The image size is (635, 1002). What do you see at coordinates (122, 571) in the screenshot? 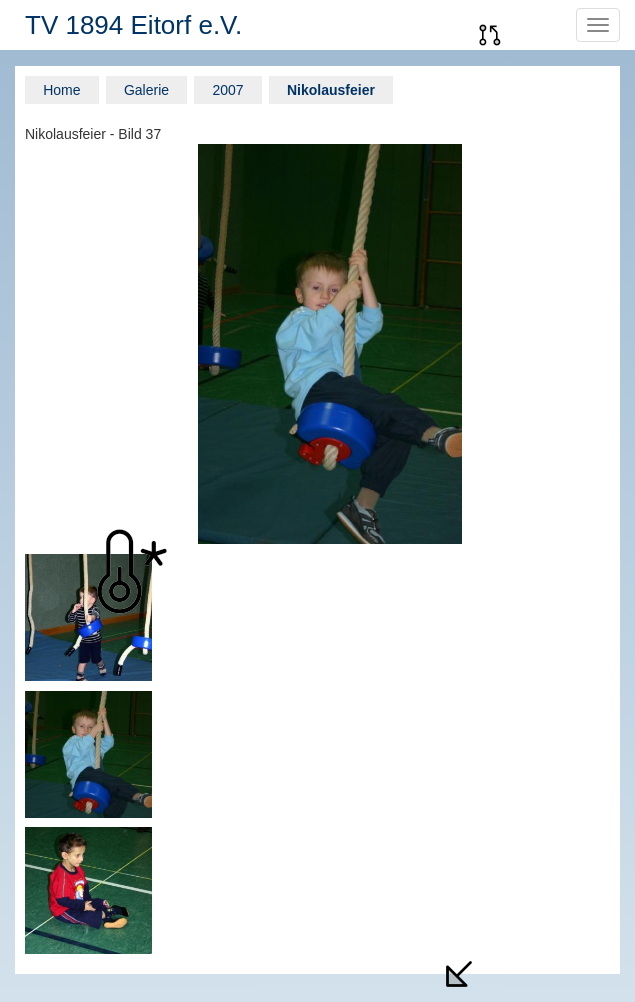
I see `indicates low temperature or cold conditions` at bounding box center [122, 571].